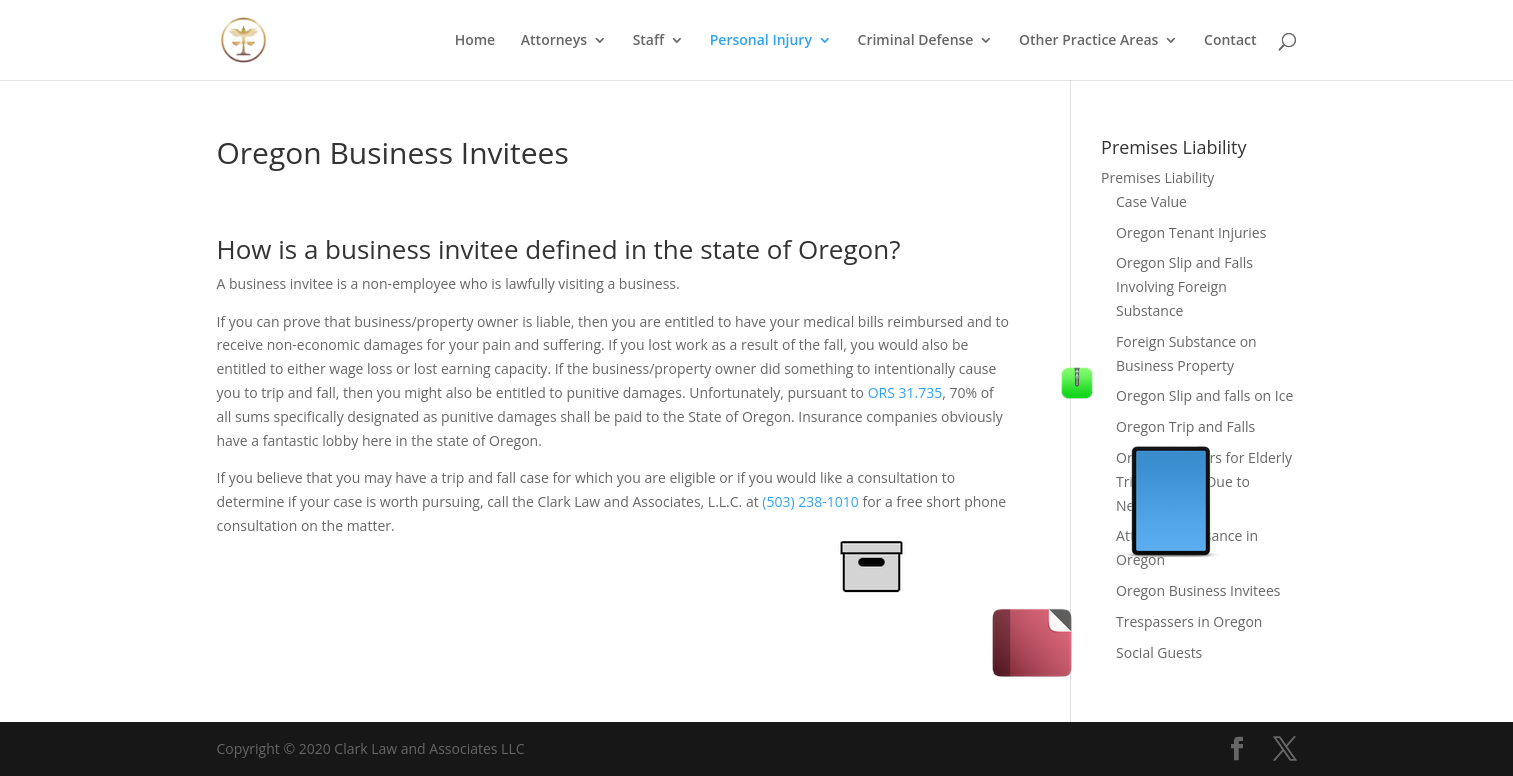 The height and width of the screenshot is (776, 1513). I want to click on open archive utility to compress or extract files, so click(1077, 383).